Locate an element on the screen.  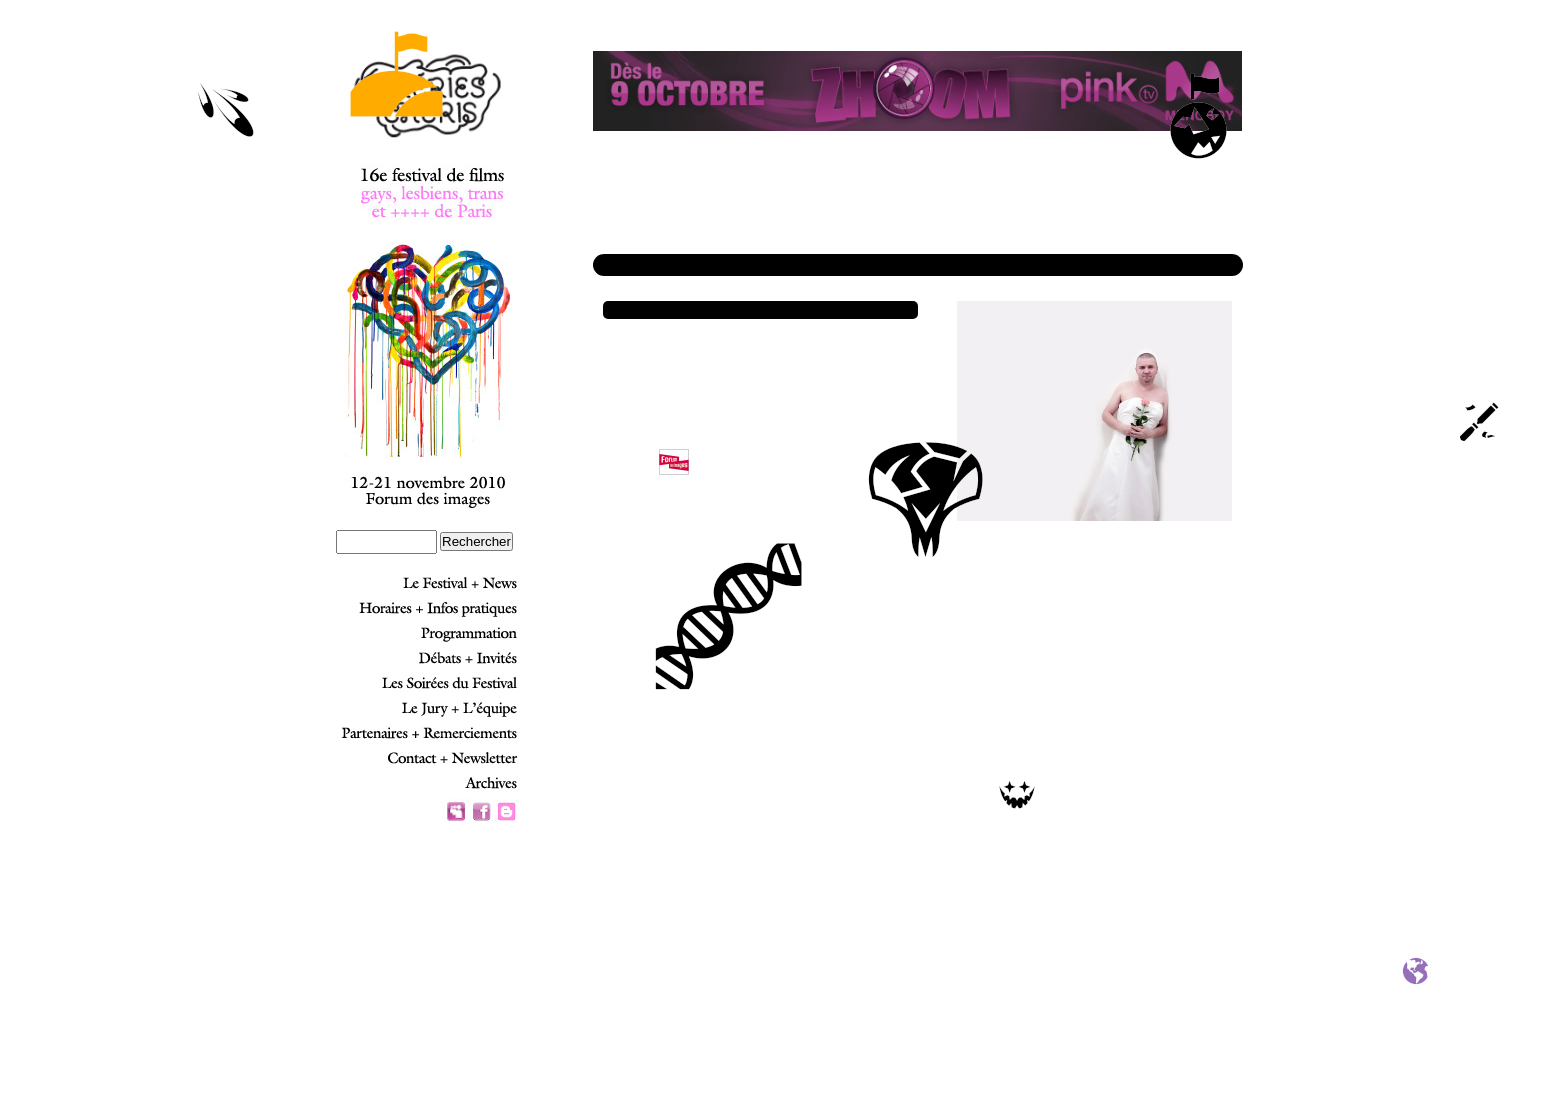
indicates a delighted or excited mood is located at coordinates (1017, 794).